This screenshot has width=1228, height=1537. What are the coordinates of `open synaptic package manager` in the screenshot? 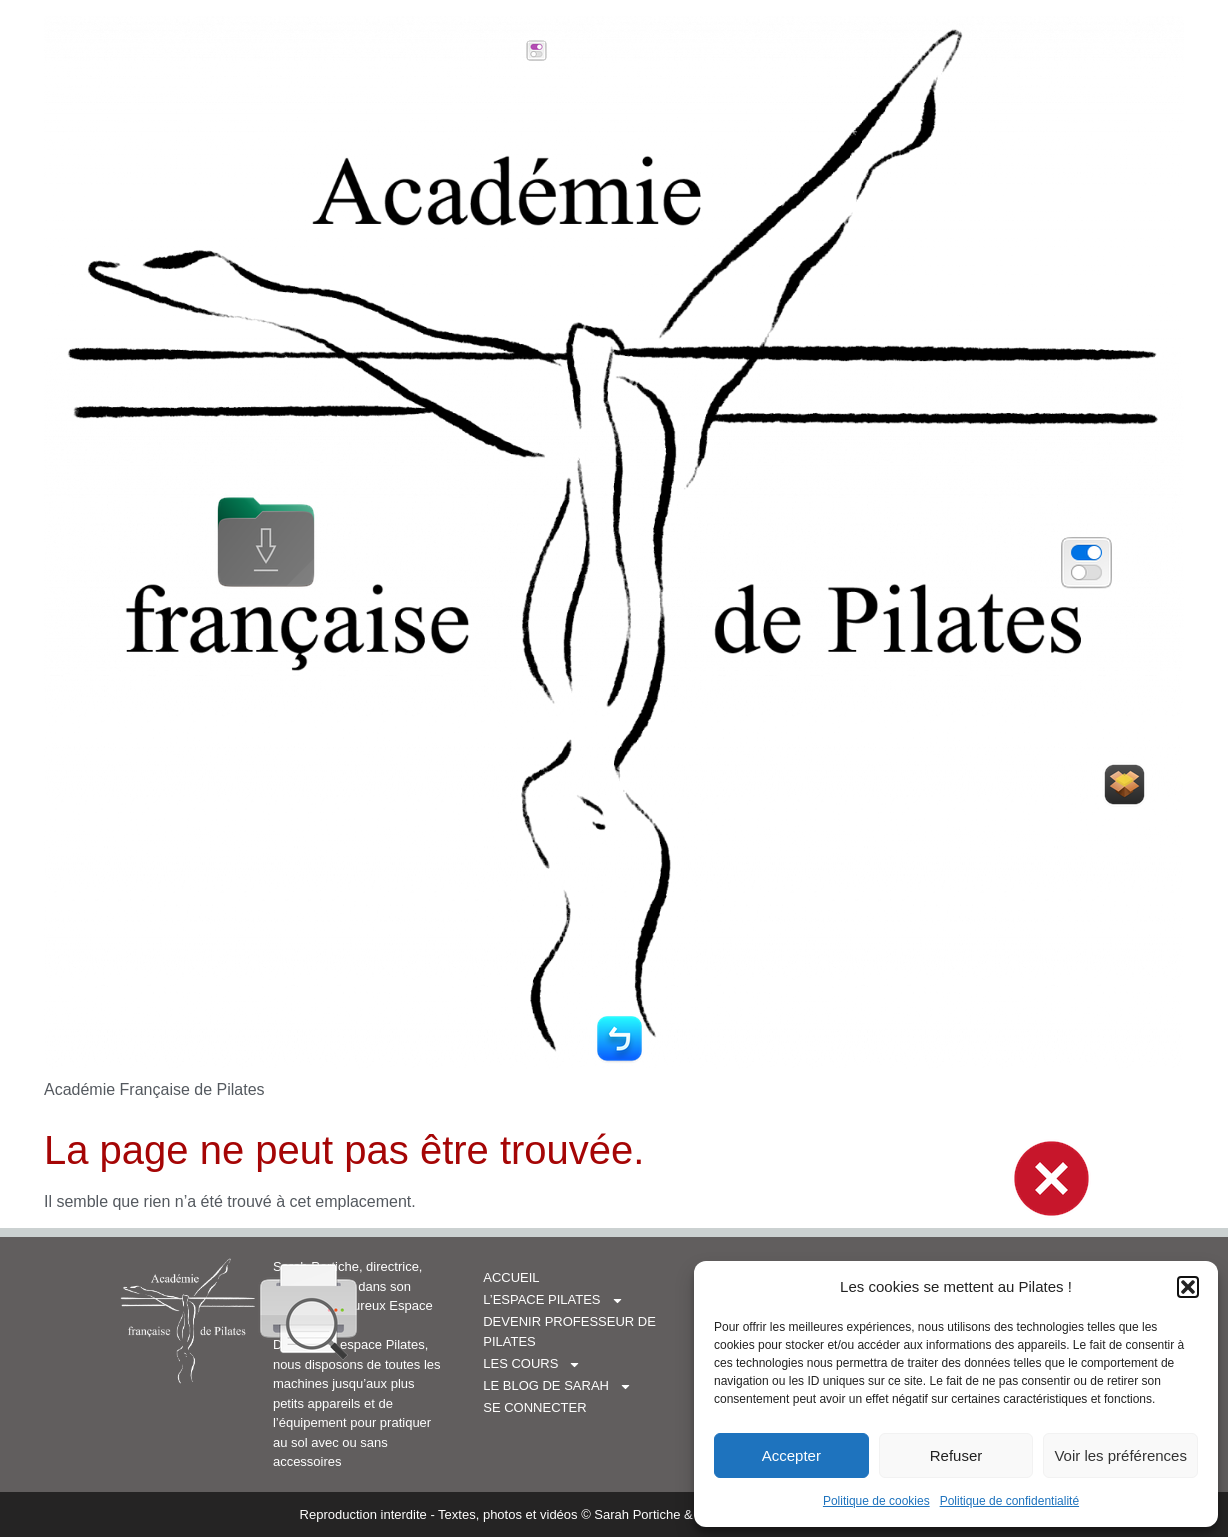 It's located at (1124, 784).